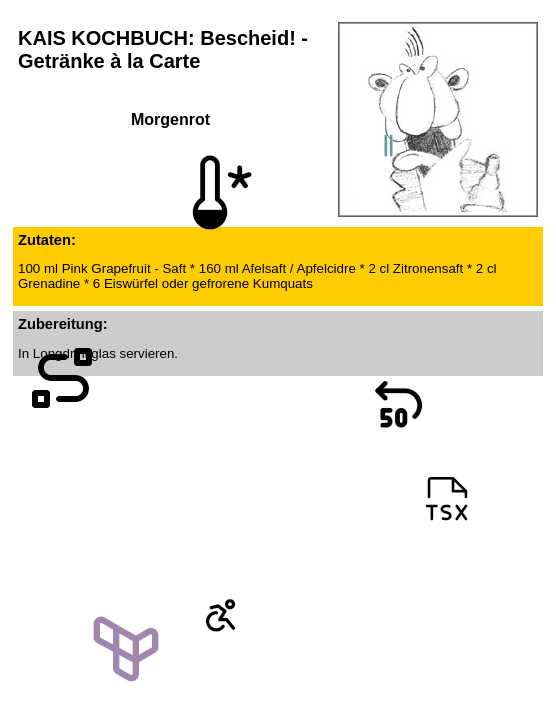  Describe the element at coordinates (447, 500) in the screenshot. I see `a typescript react (.tsx) file` at that location.